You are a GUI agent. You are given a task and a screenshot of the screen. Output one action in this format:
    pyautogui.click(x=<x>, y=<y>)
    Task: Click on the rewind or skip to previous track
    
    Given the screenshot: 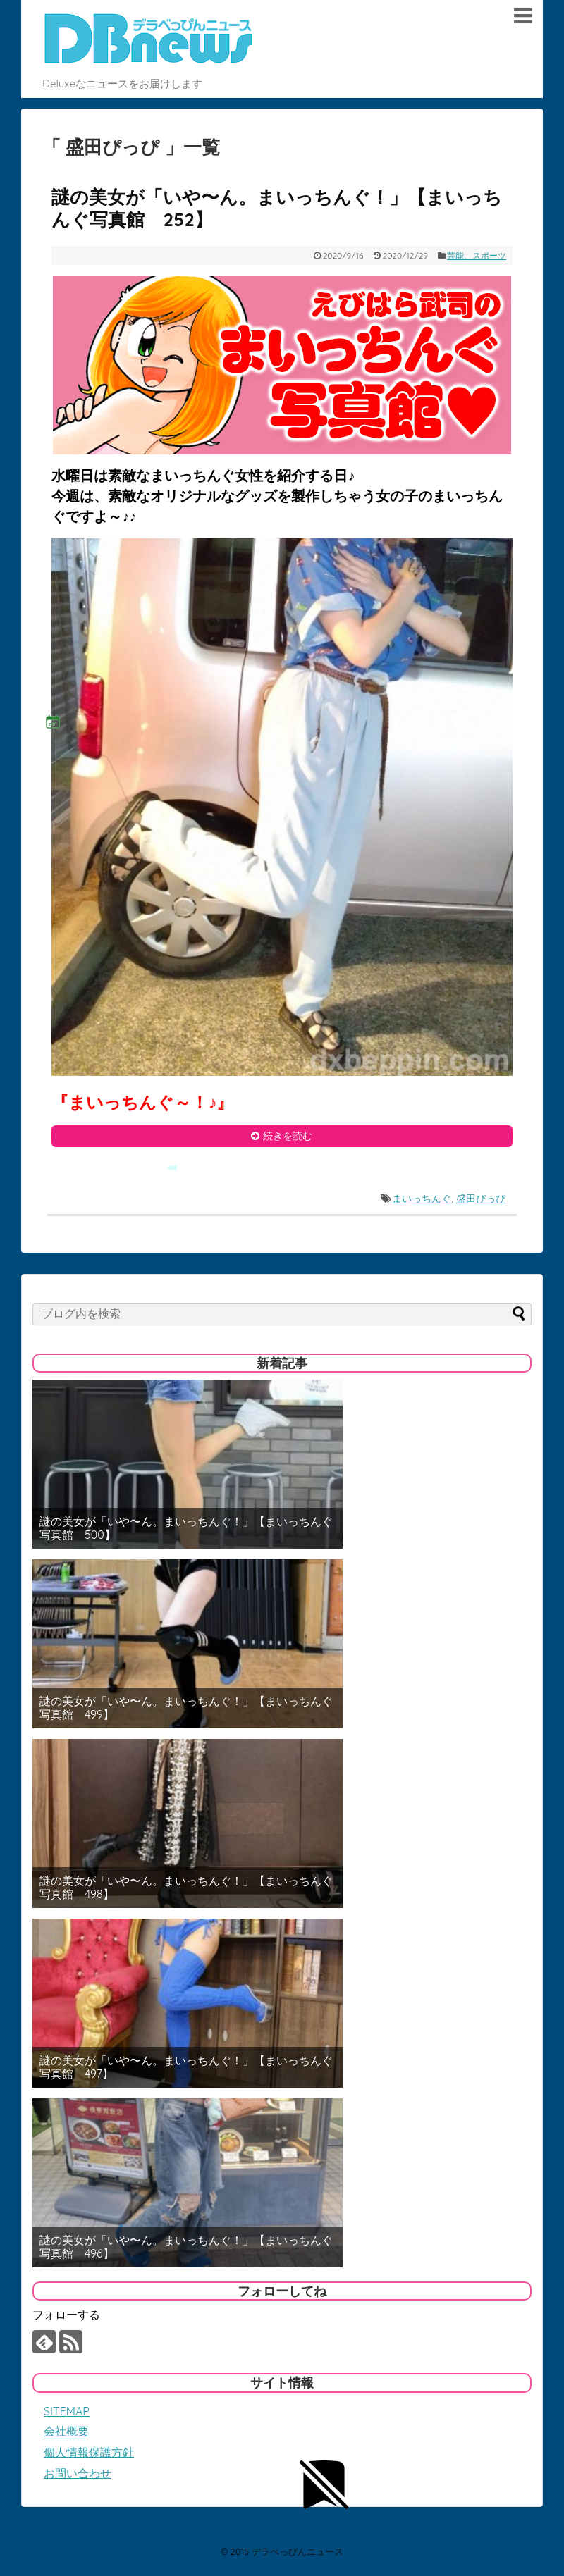 What is the action you would take?
    pyautogui.click(x=172, y=1168)
    